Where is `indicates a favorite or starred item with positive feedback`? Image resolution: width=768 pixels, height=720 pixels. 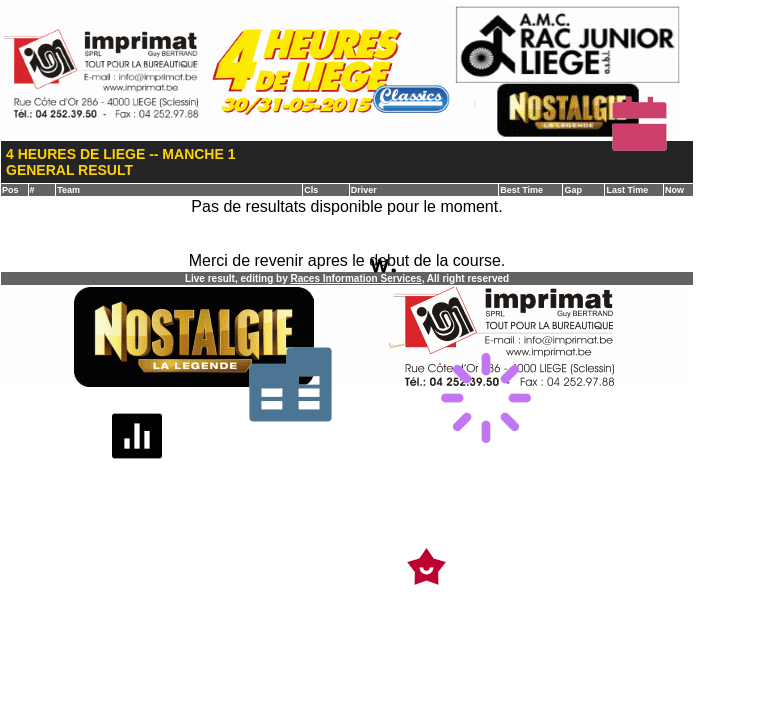
indicates a favorite or starred item with positive feedback is located at coordinates (426, 567).